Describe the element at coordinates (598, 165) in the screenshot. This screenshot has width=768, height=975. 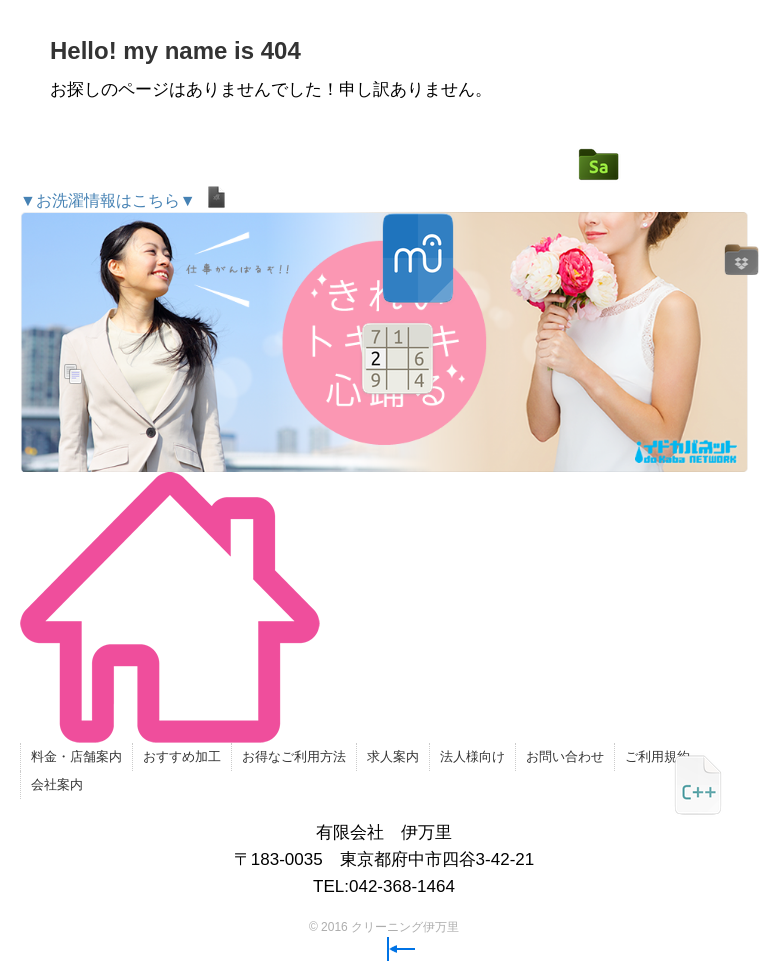
I see `open Adobe Substance Sampler project folder` at that location.